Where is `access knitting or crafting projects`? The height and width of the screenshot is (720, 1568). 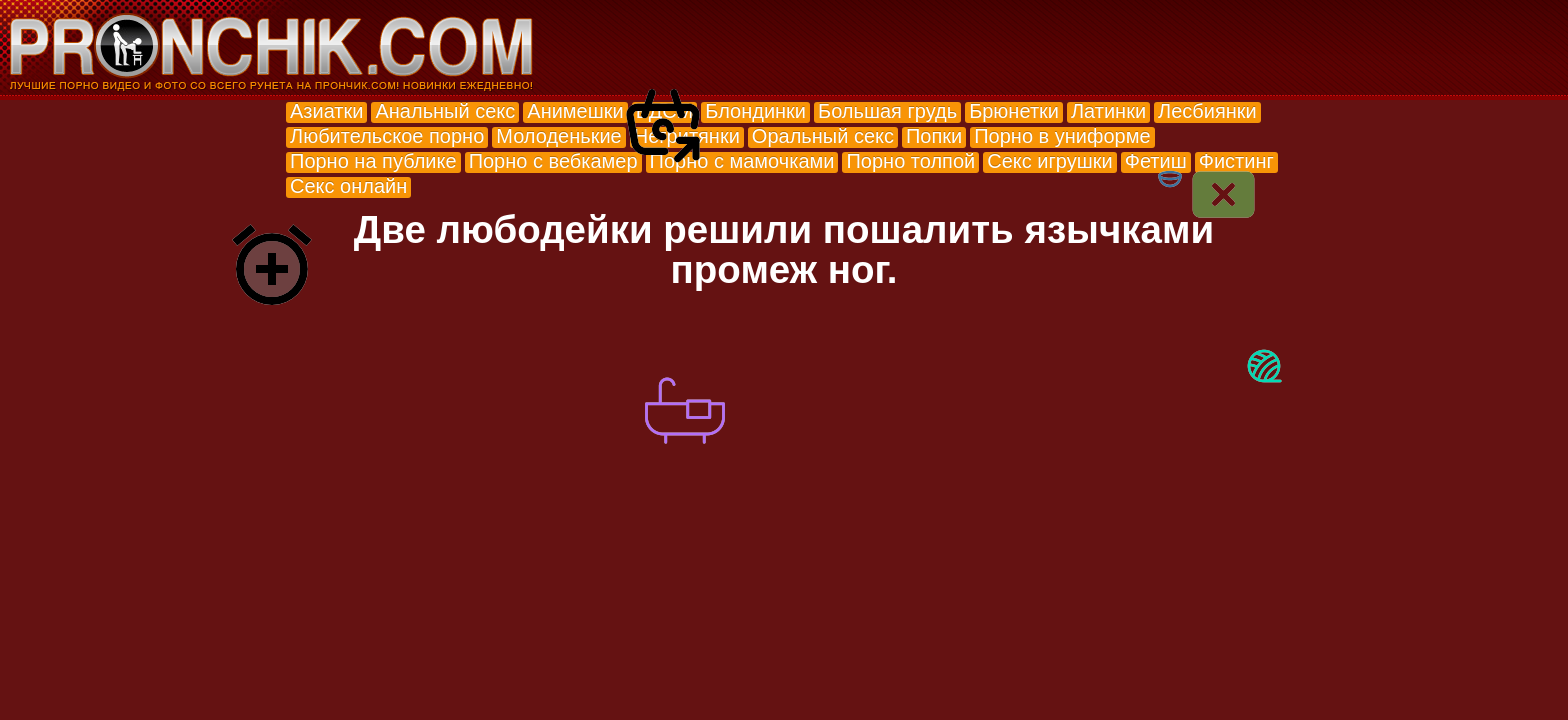 access knitting or crafting projects is located at coordinates (1264, 366).